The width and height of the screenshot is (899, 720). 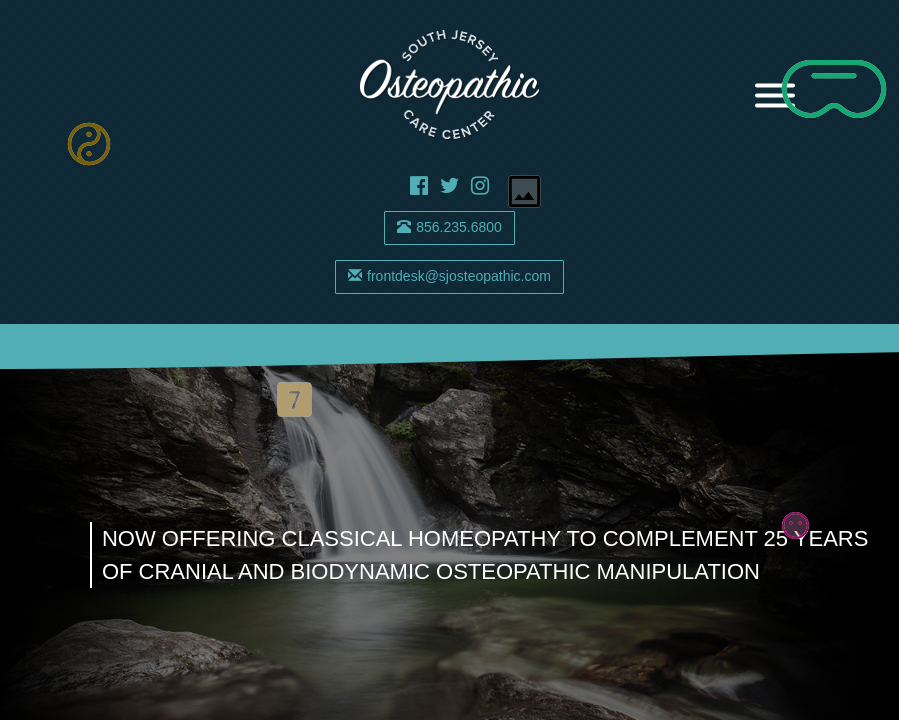 What do you see at coordinates (294, 399) in the screenshot?
I see `select or input the number seven` at bounding box center [294, 399].